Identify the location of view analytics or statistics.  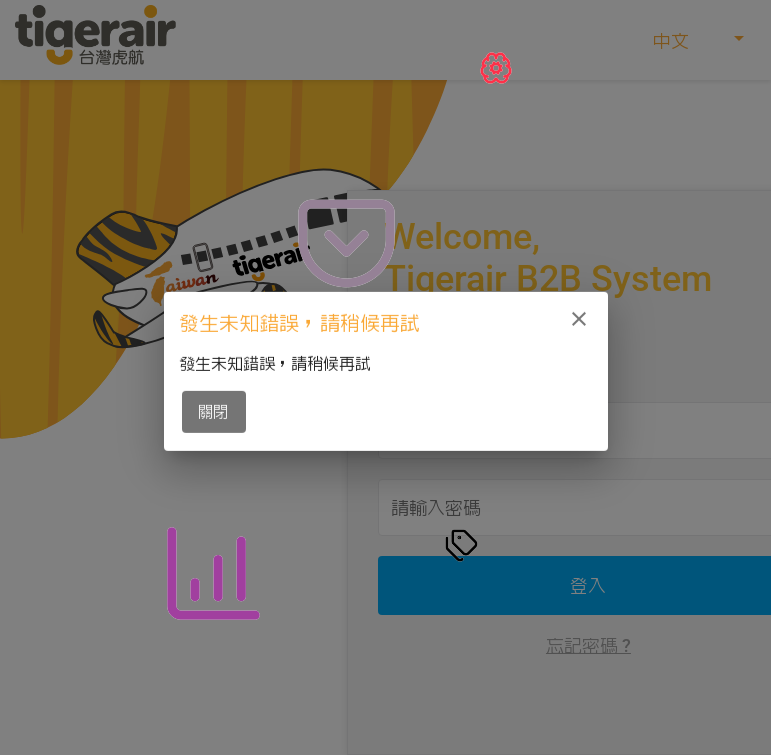
(213, 573).